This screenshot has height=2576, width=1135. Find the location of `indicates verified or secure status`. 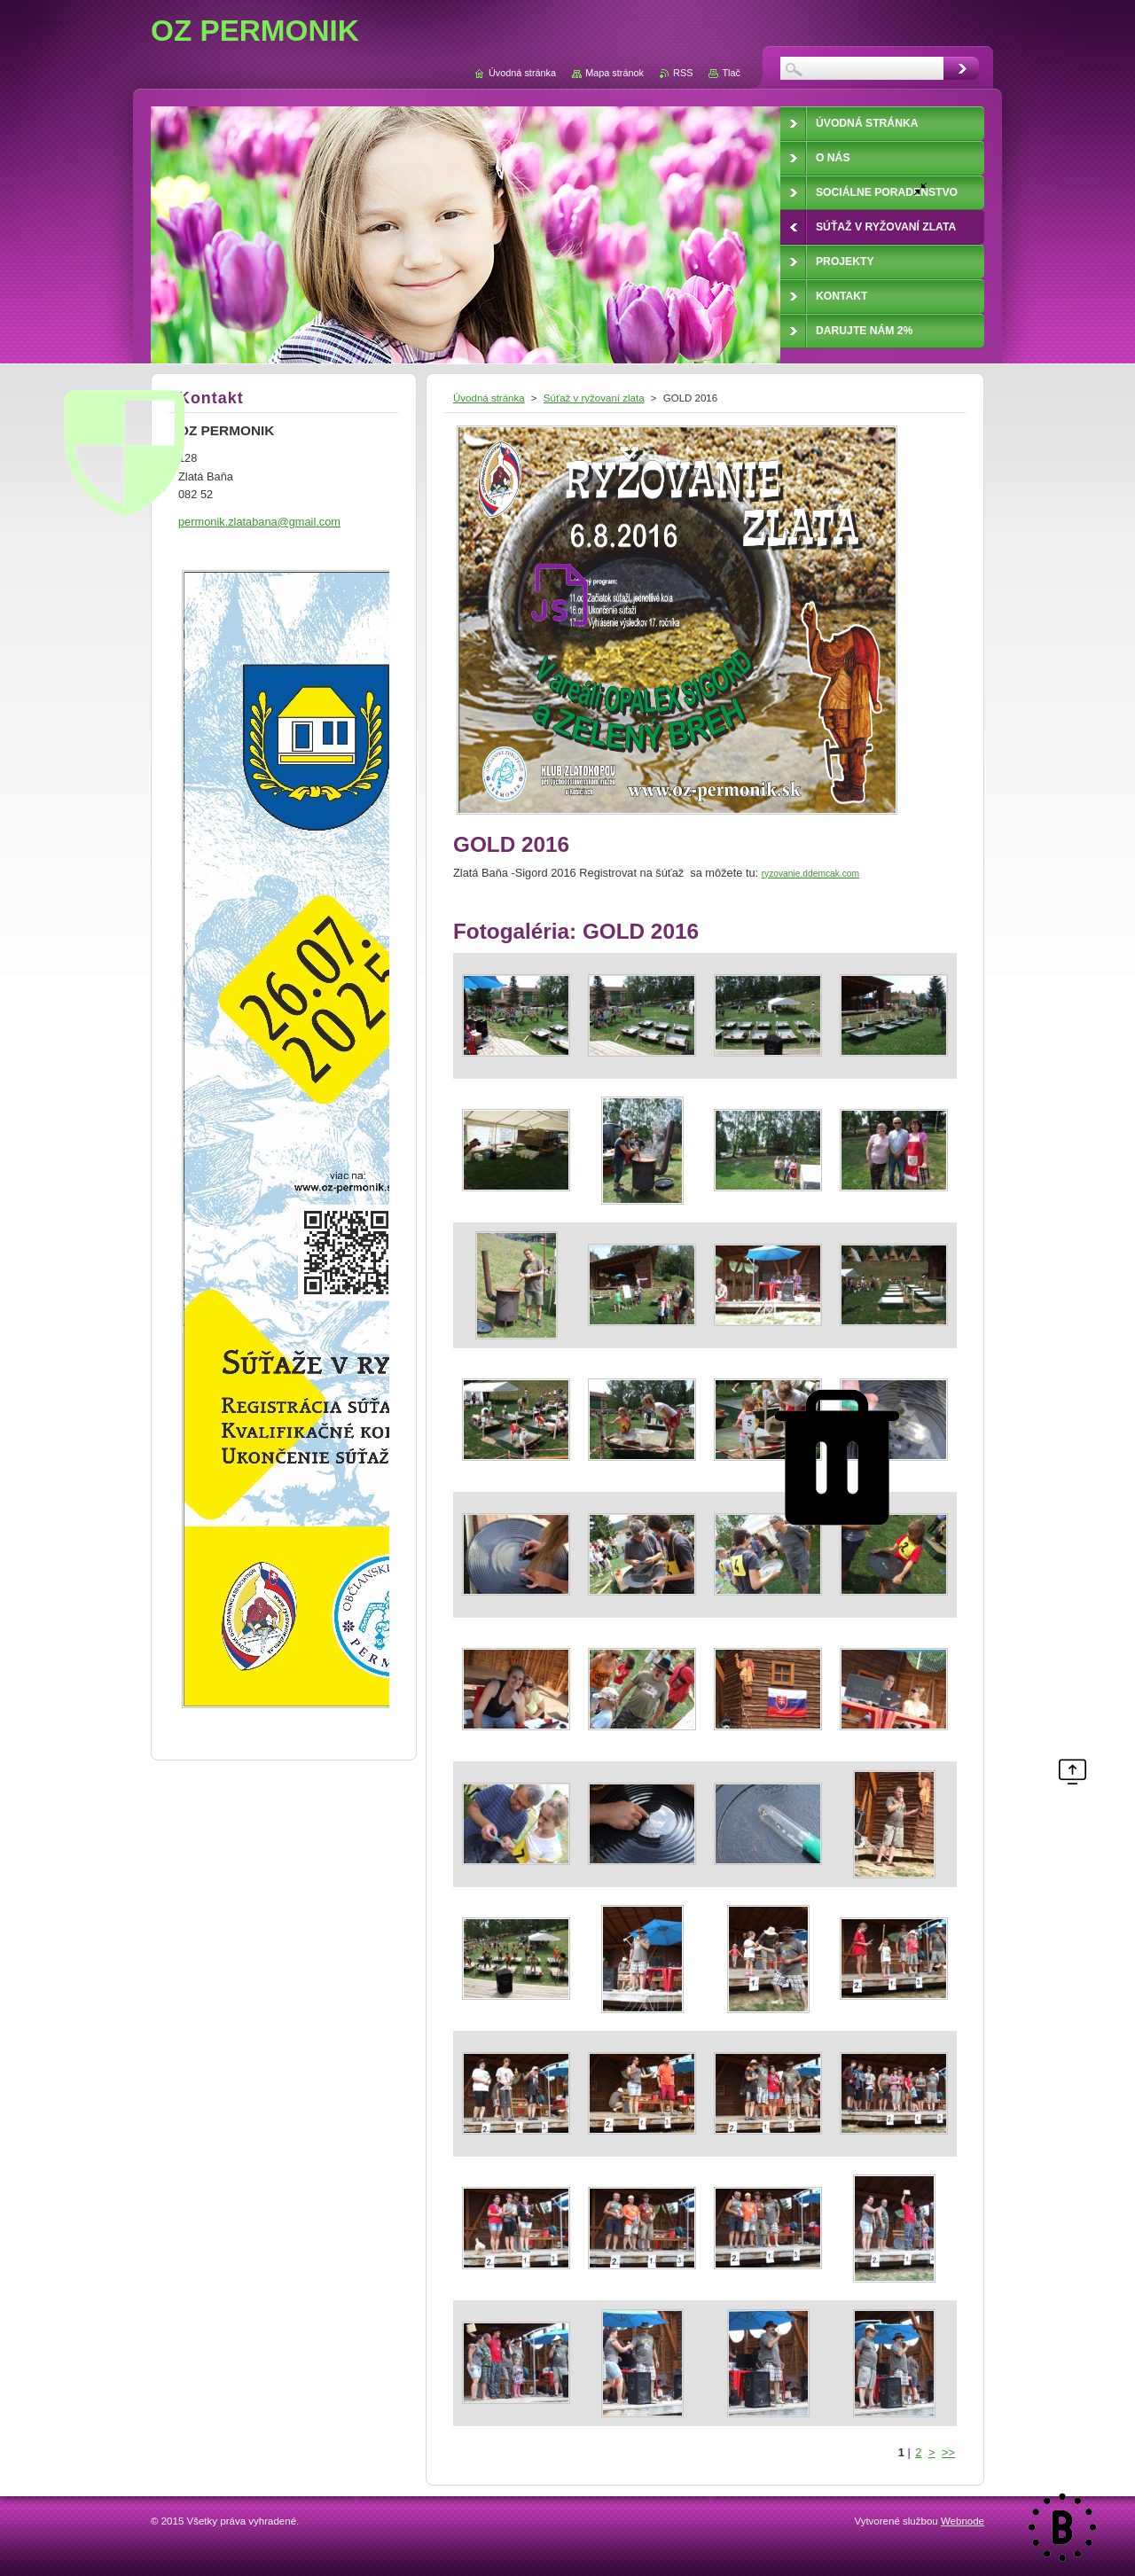

indicates verified or secure status is located at coordinates (124, 445).